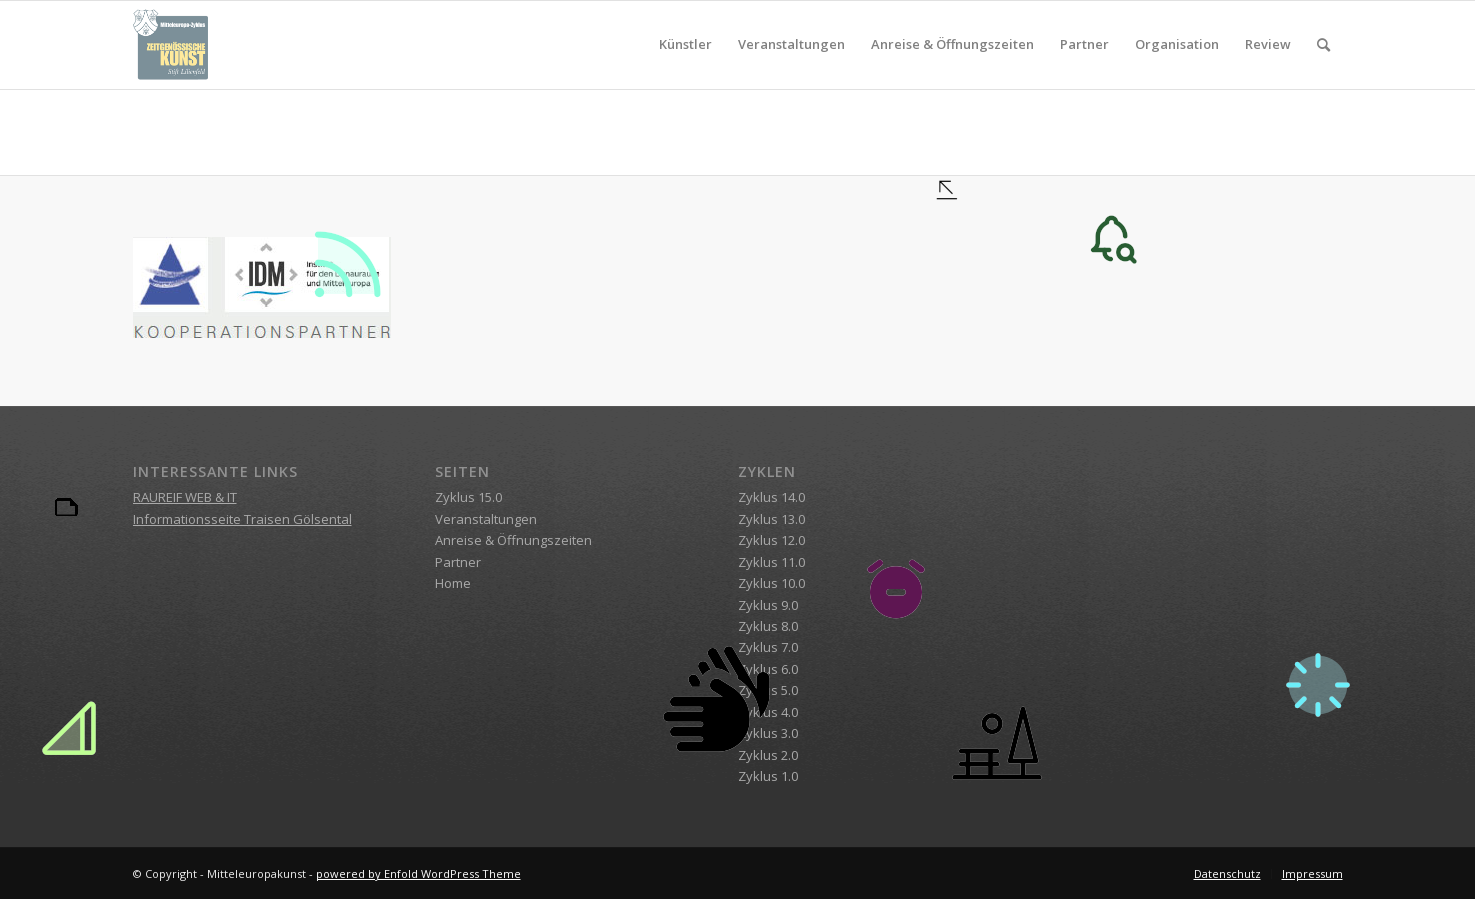  I want to click on search through your notifications, so click(1111, 238).